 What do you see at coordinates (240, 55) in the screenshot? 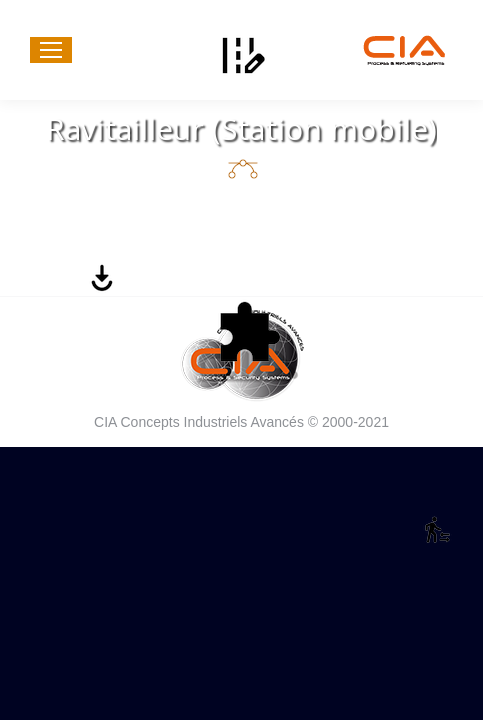
I see `edit road or route details` at bounding box center [240, 55].